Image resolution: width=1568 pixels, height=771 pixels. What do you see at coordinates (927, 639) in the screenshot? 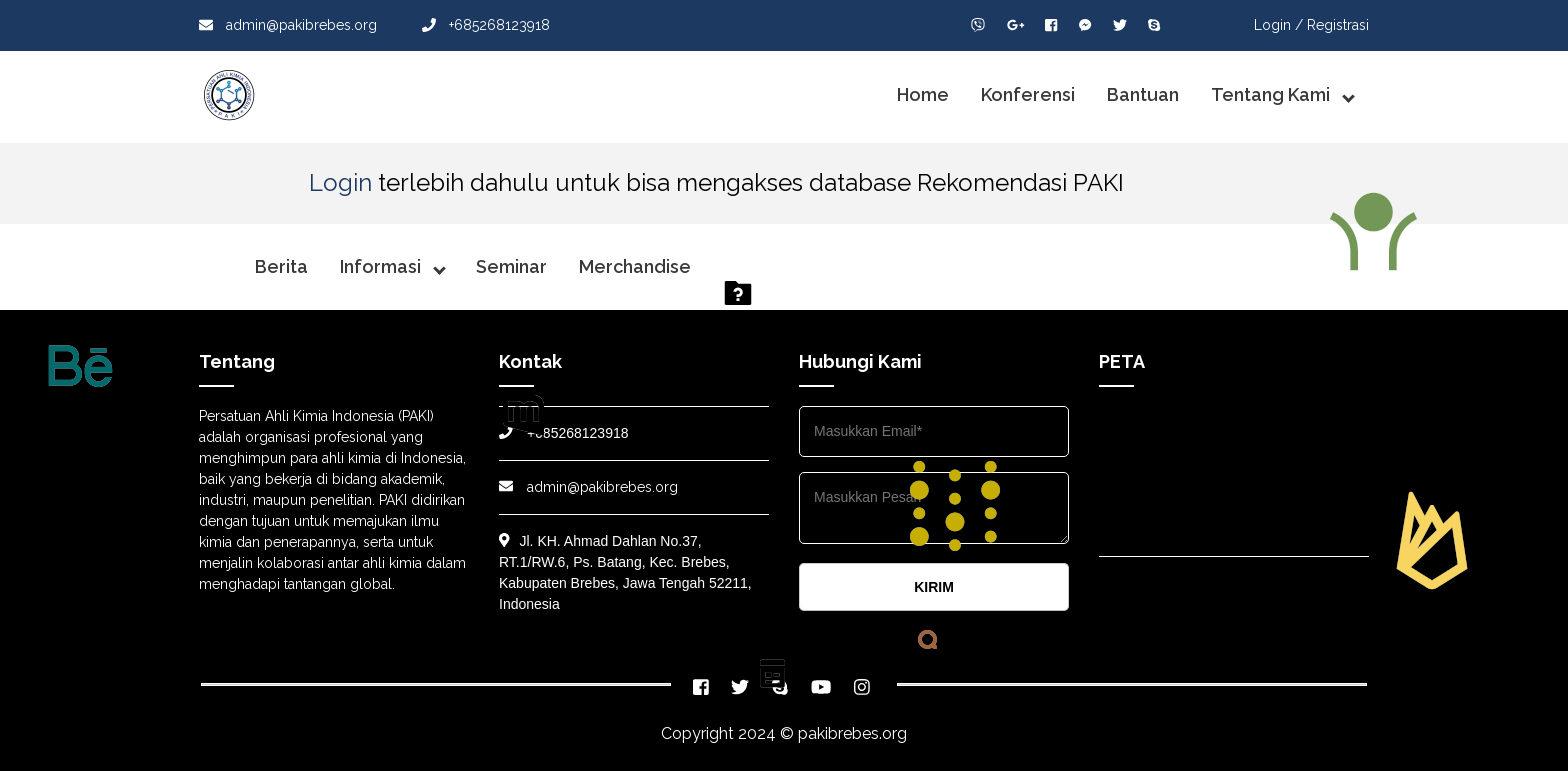
I see `open the Quizlet app` at bounding box center [927, 639].